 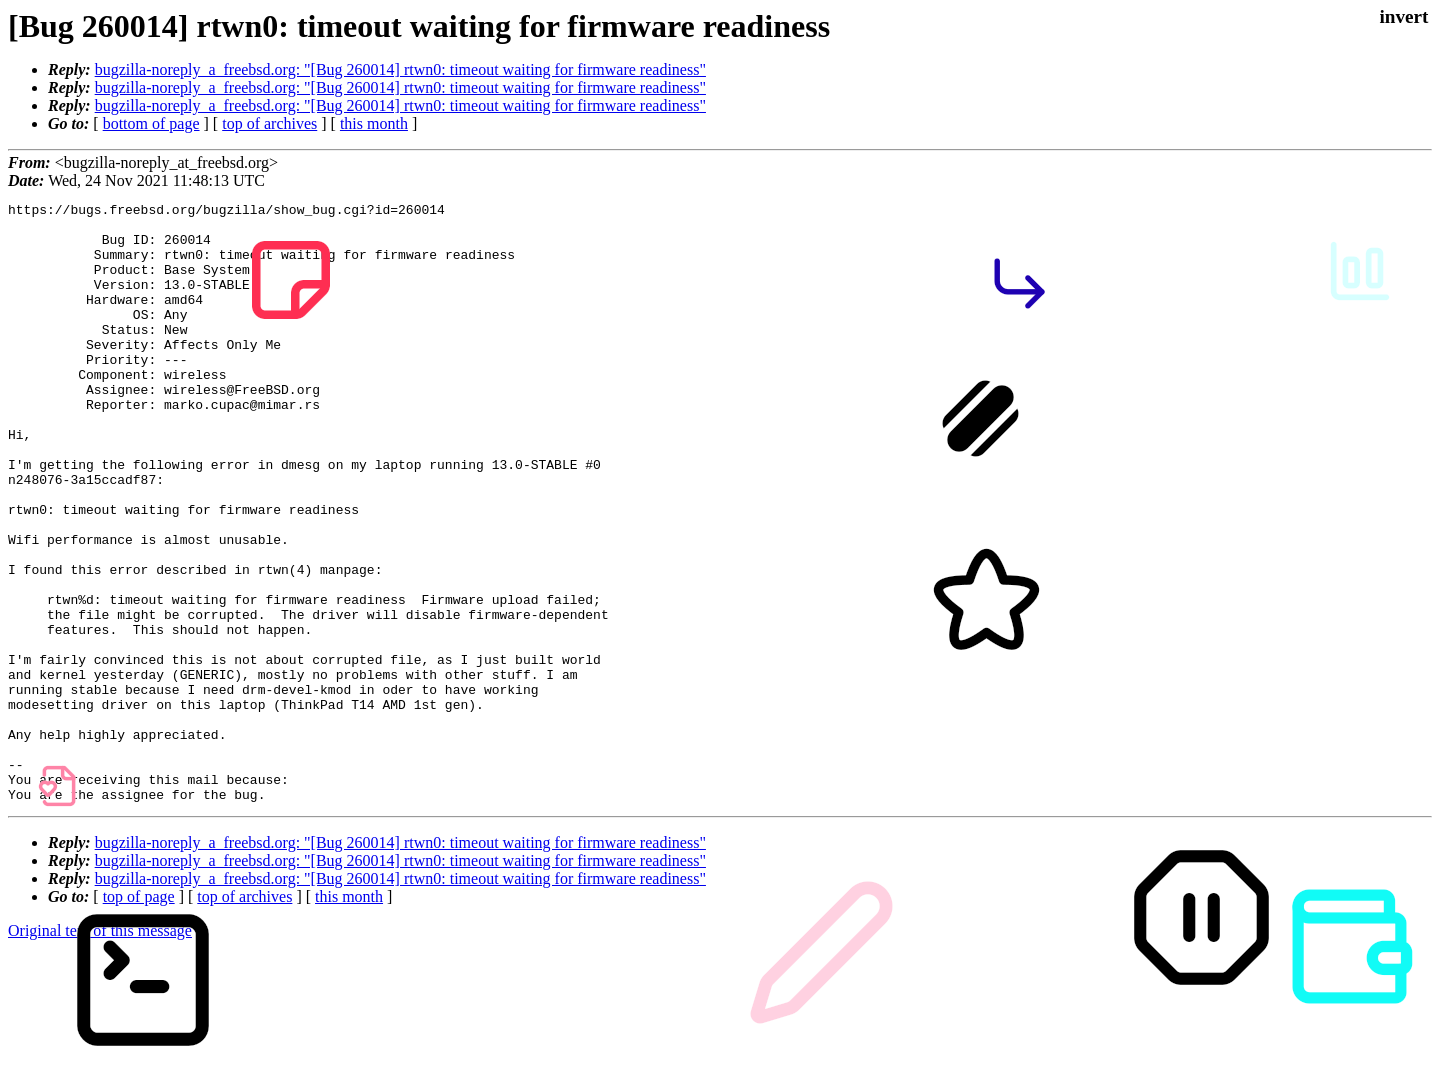 What do you see at coordinates (980, 418) in the screenshot?
I see `food category or restaurant section` at bounding box center [980, 418].